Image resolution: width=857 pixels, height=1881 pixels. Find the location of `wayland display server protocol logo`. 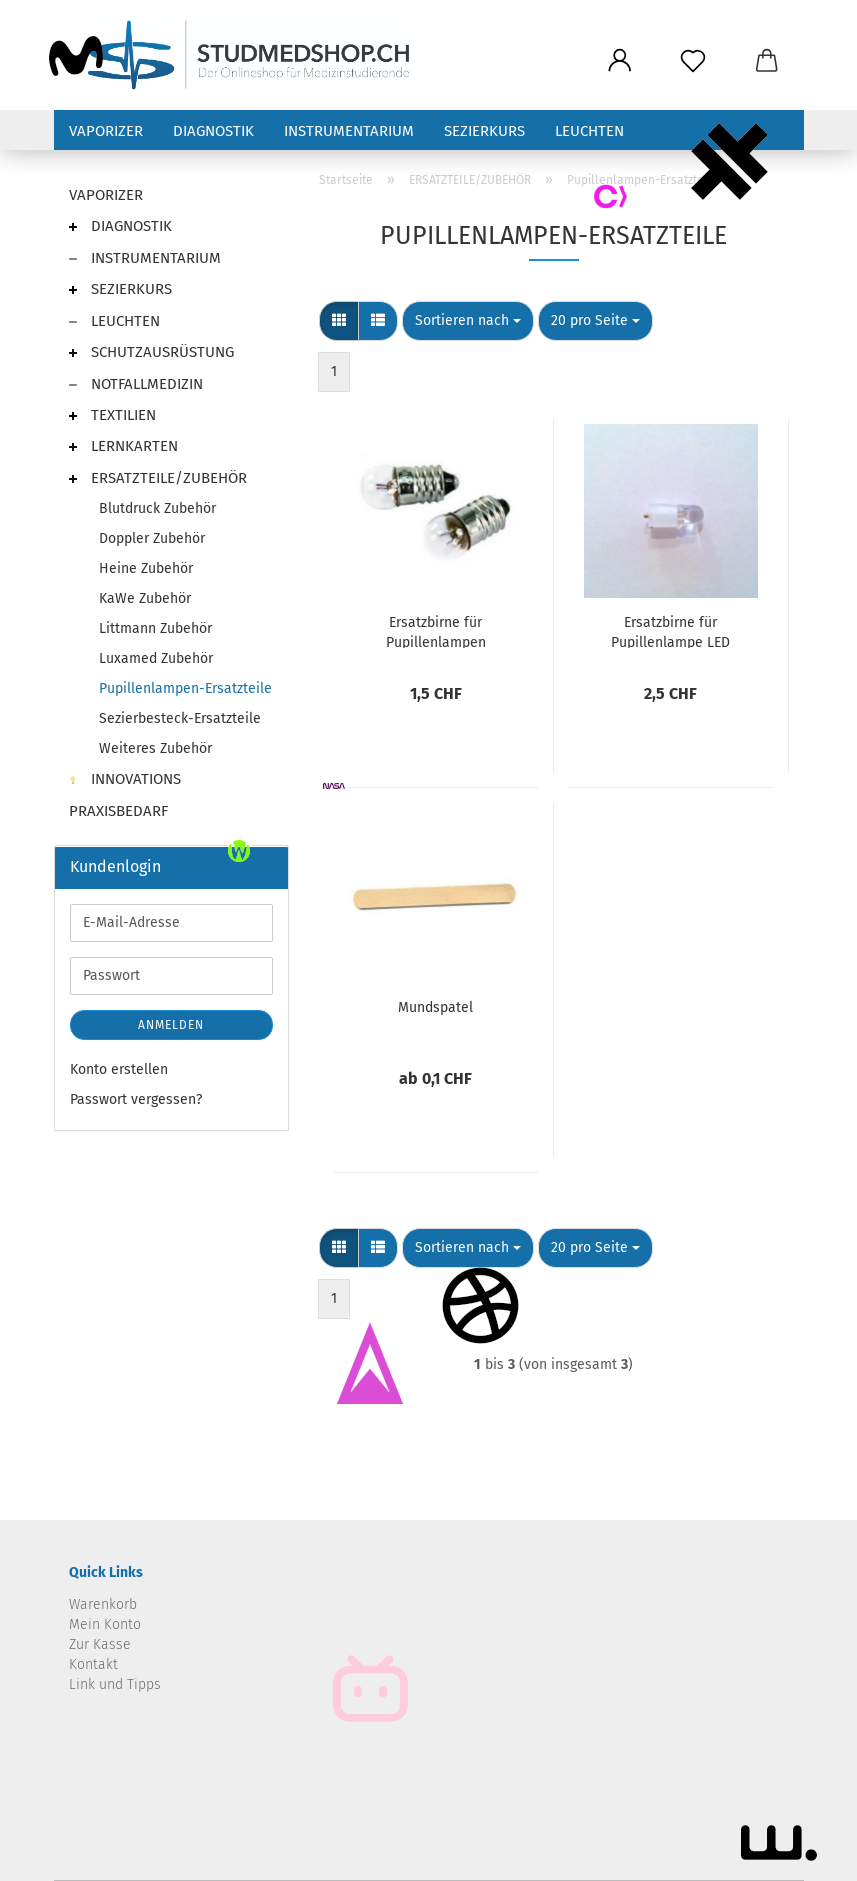

wayland display server protocol logo is located at coordinates (239, 851).